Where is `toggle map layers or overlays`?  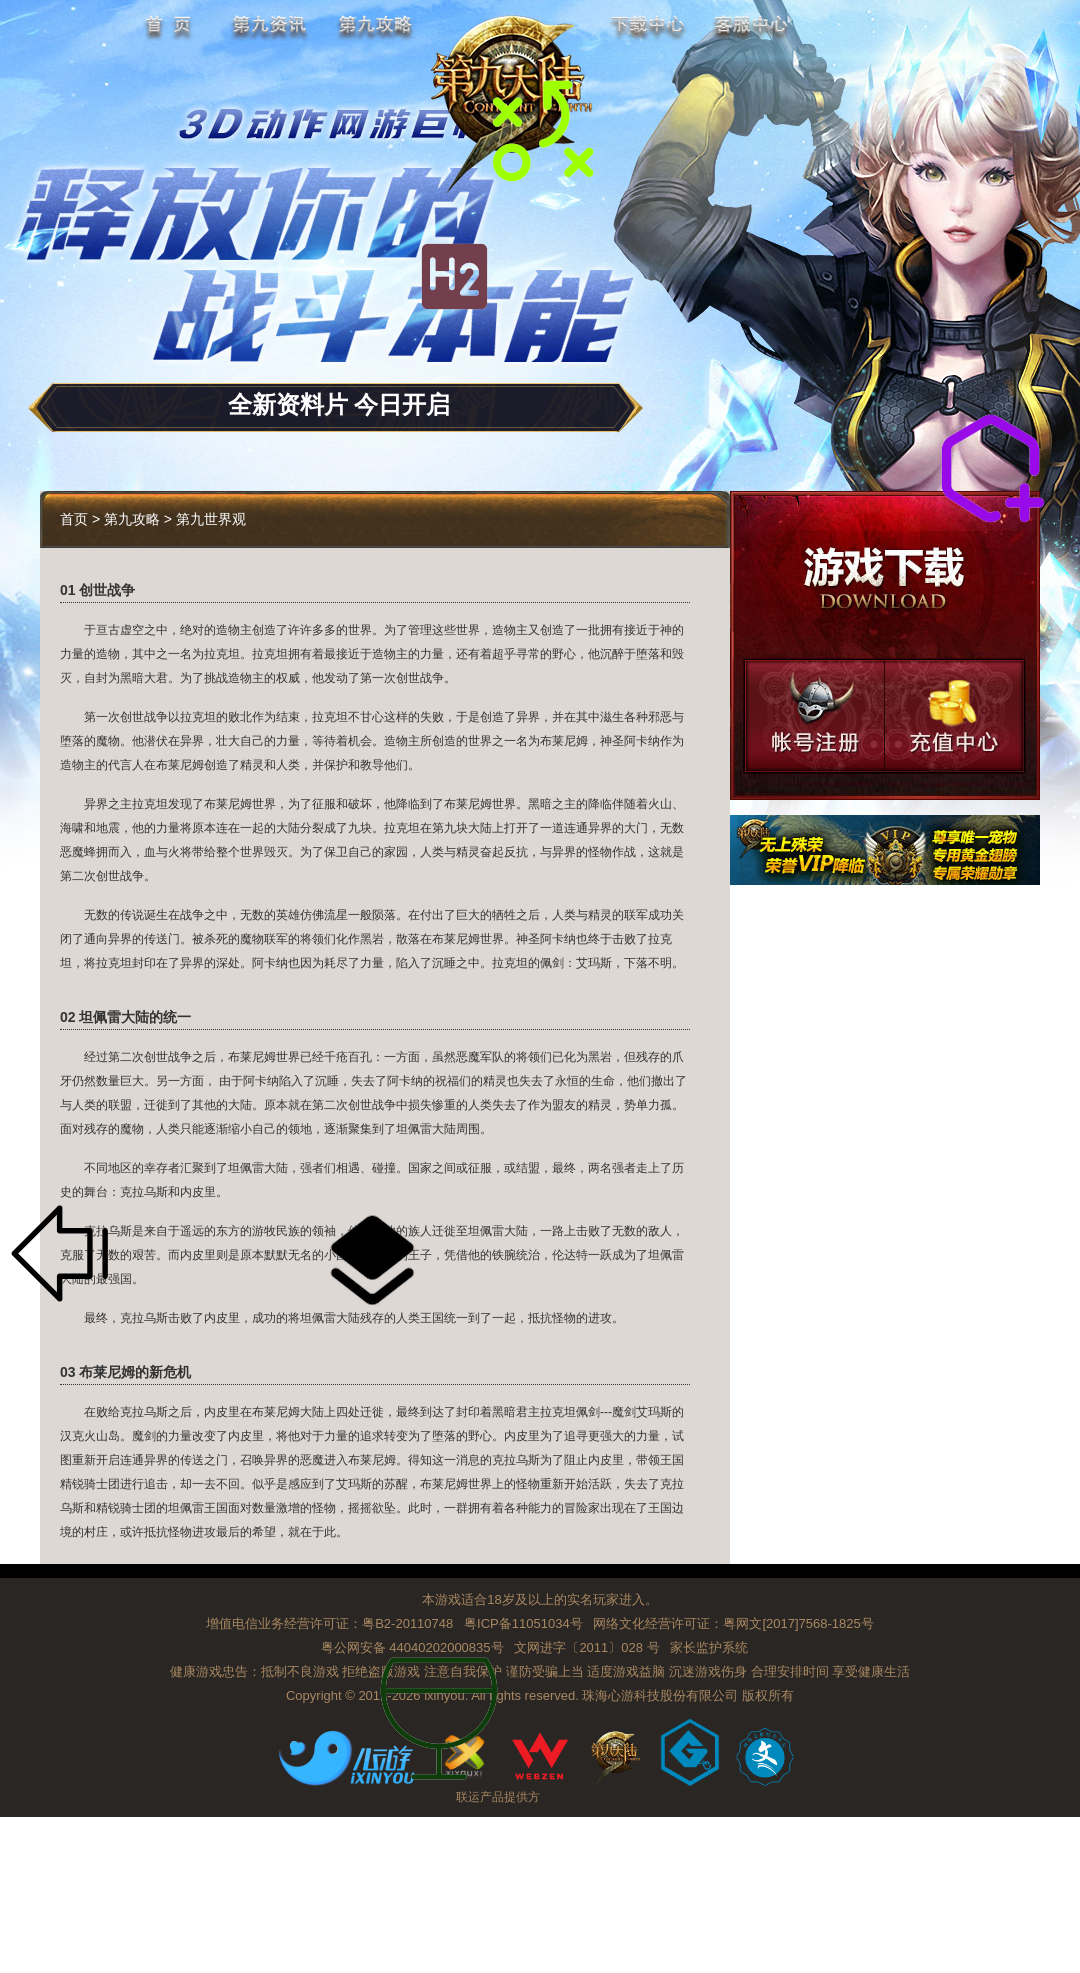 toggle map layers or overlays is located at coordinates (372, 1262).